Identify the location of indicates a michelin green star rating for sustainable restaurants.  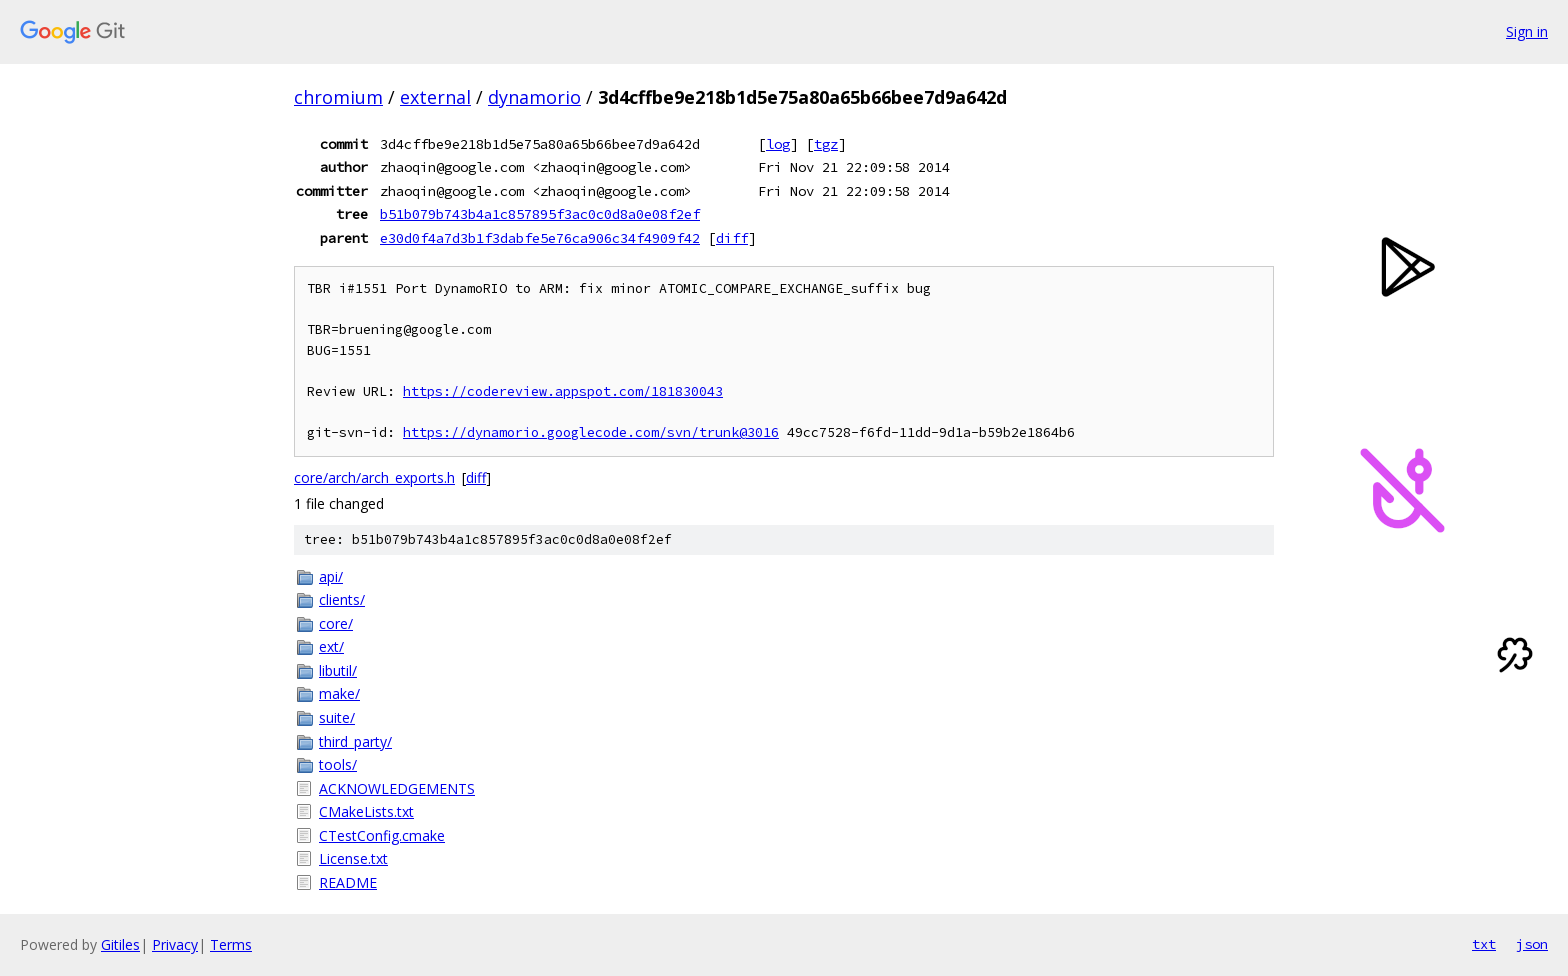
(1515, 655).